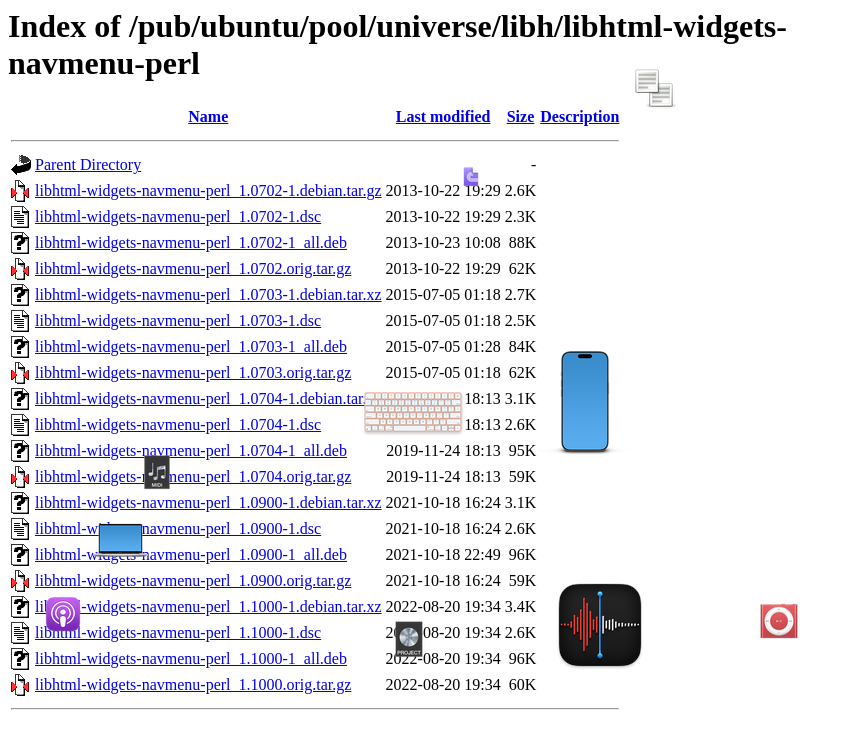  Describe the element at coordinates (585, 403) in the screenshot. I see `manage connected iPhone device` at that location.